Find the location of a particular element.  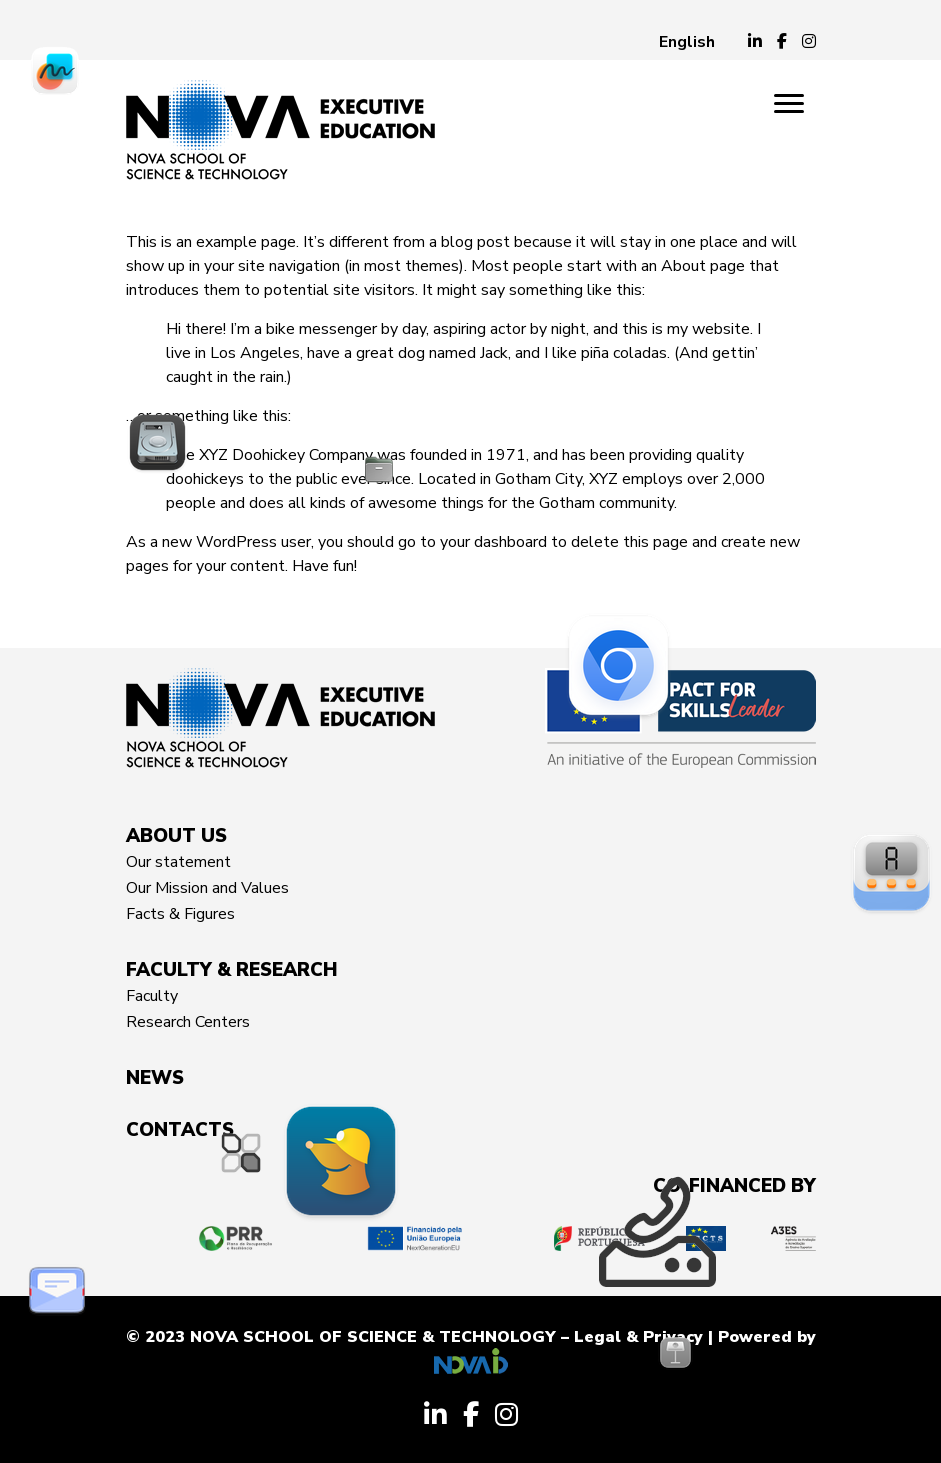

open Keynote to create or edit presentations is located at coordinates (675, 1352).